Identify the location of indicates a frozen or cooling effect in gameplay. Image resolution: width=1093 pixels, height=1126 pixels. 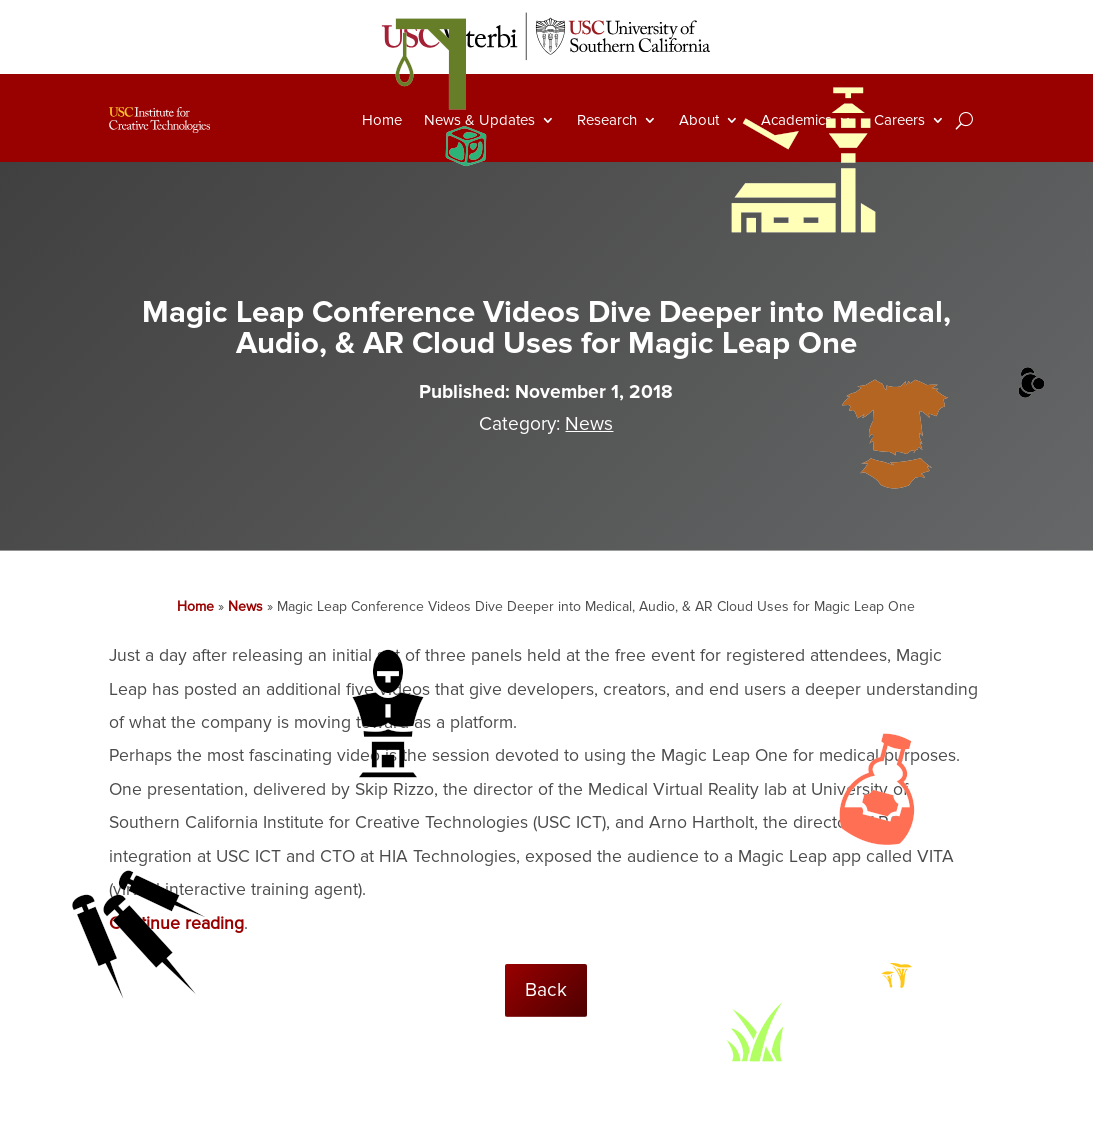
(466, 146).